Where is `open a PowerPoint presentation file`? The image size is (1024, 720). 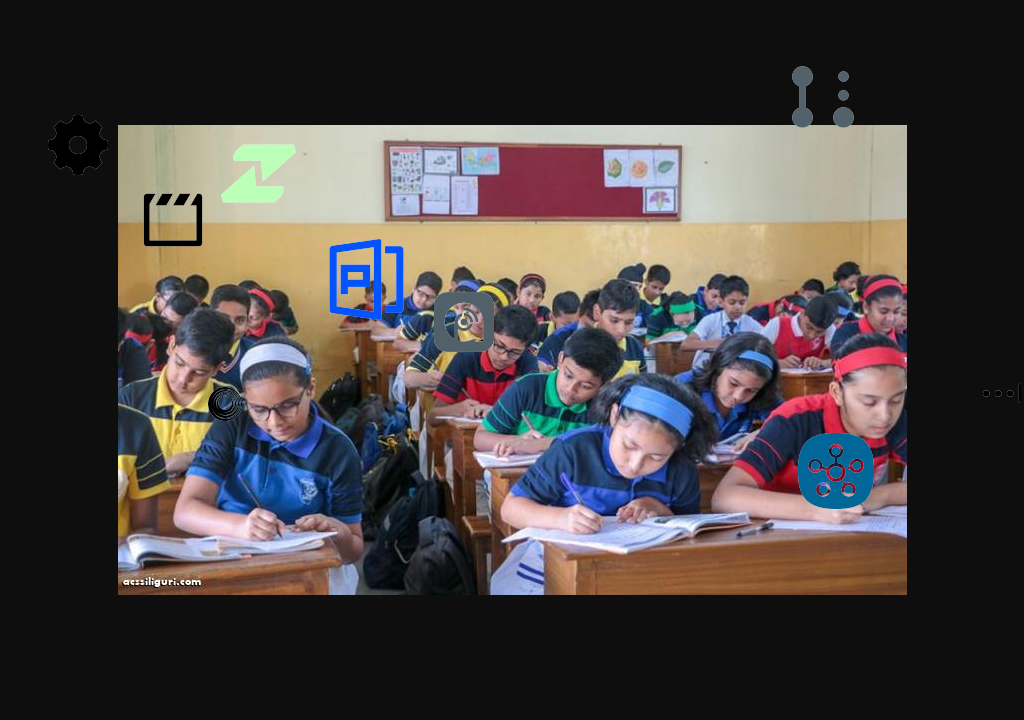
open a PowerPoint presentation file is located at coordinates (366, 279).